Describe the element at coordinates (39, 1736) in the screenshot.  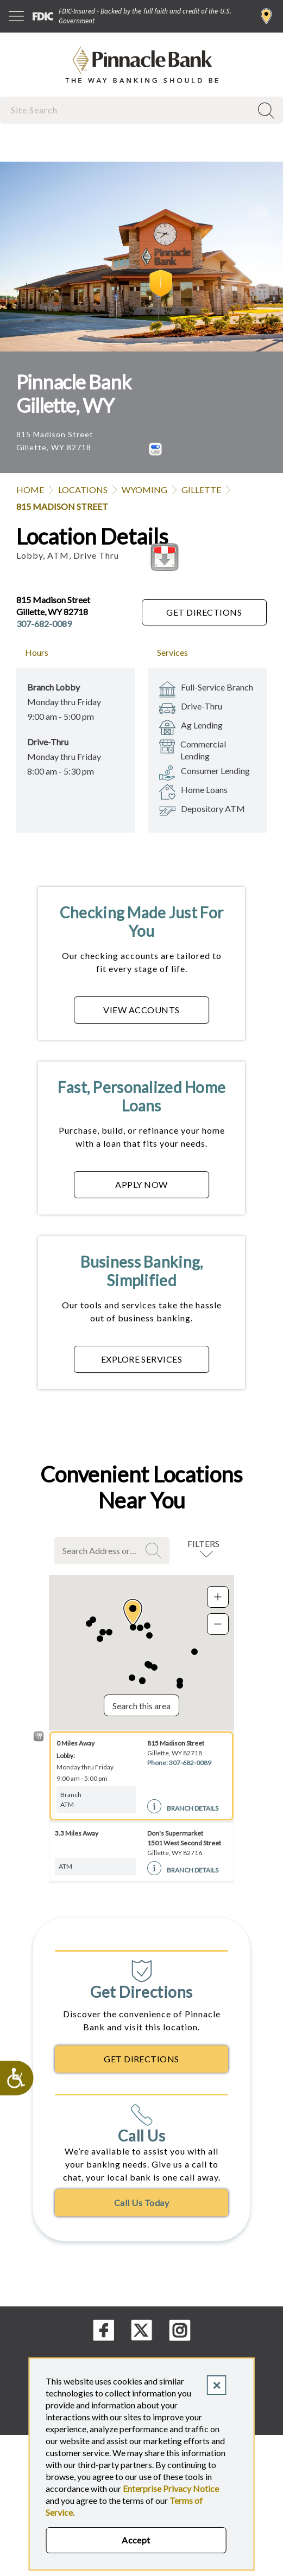
I see `open the passwords app to manage saved credentials` at that location.